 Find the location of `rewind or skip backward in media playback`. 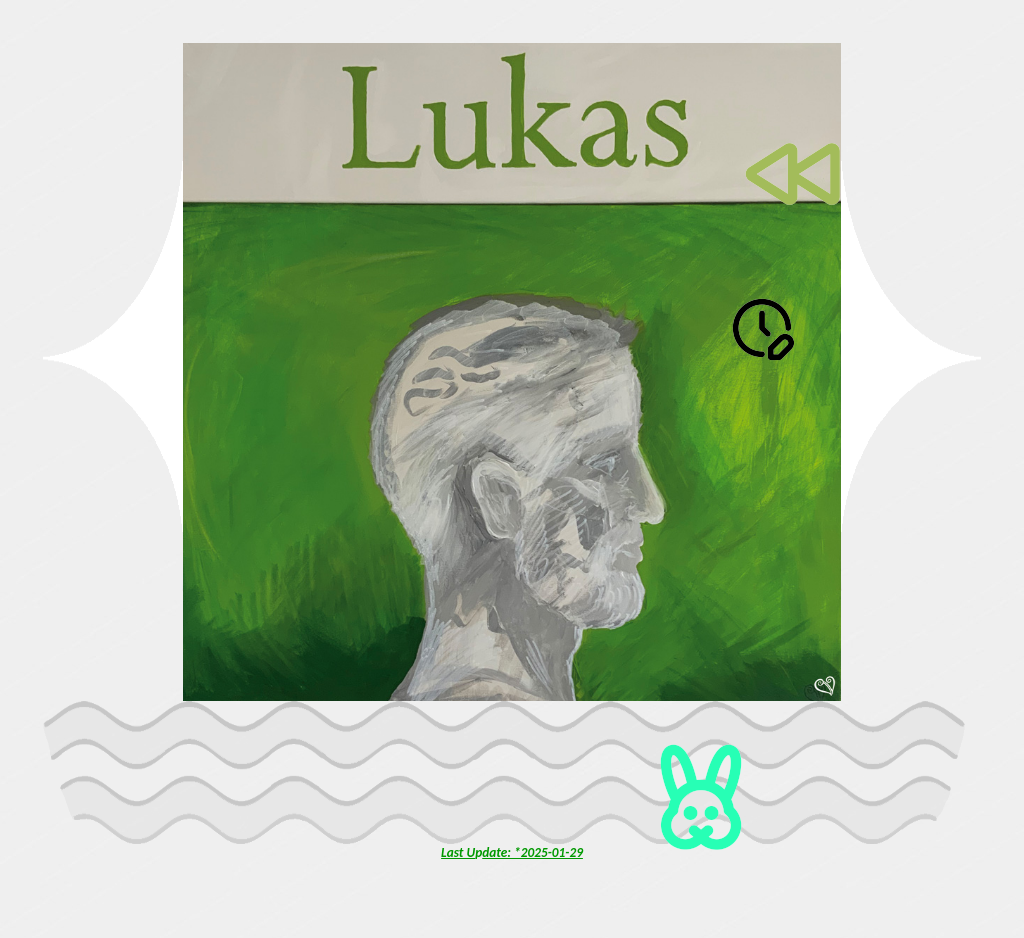

rewind or skip backward in media playback is located at coordinates (796, 174).